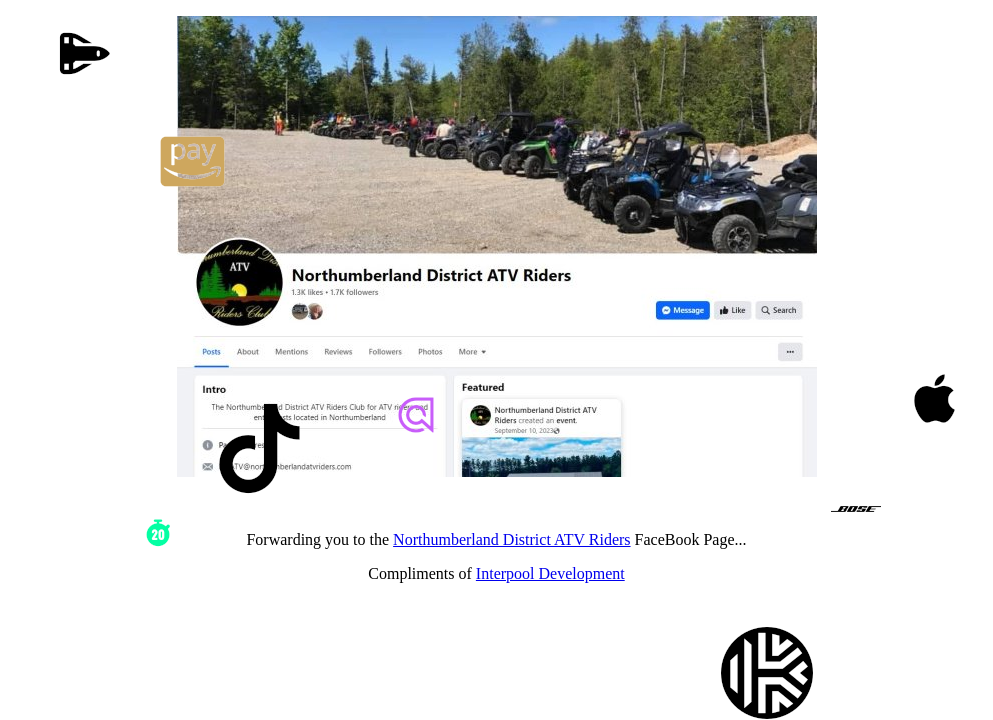  I want to click on set a 20-second timer, so click(158, 533).